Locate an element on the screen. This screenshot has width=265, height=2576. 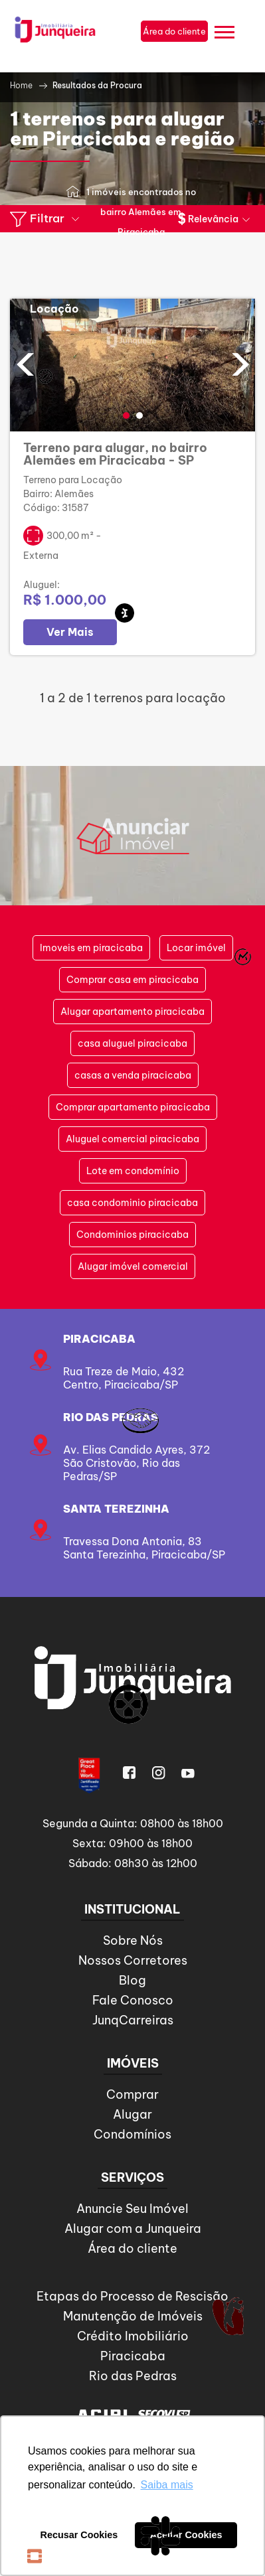
openstack cloud platform logo is located at coordinates (35, 2556).